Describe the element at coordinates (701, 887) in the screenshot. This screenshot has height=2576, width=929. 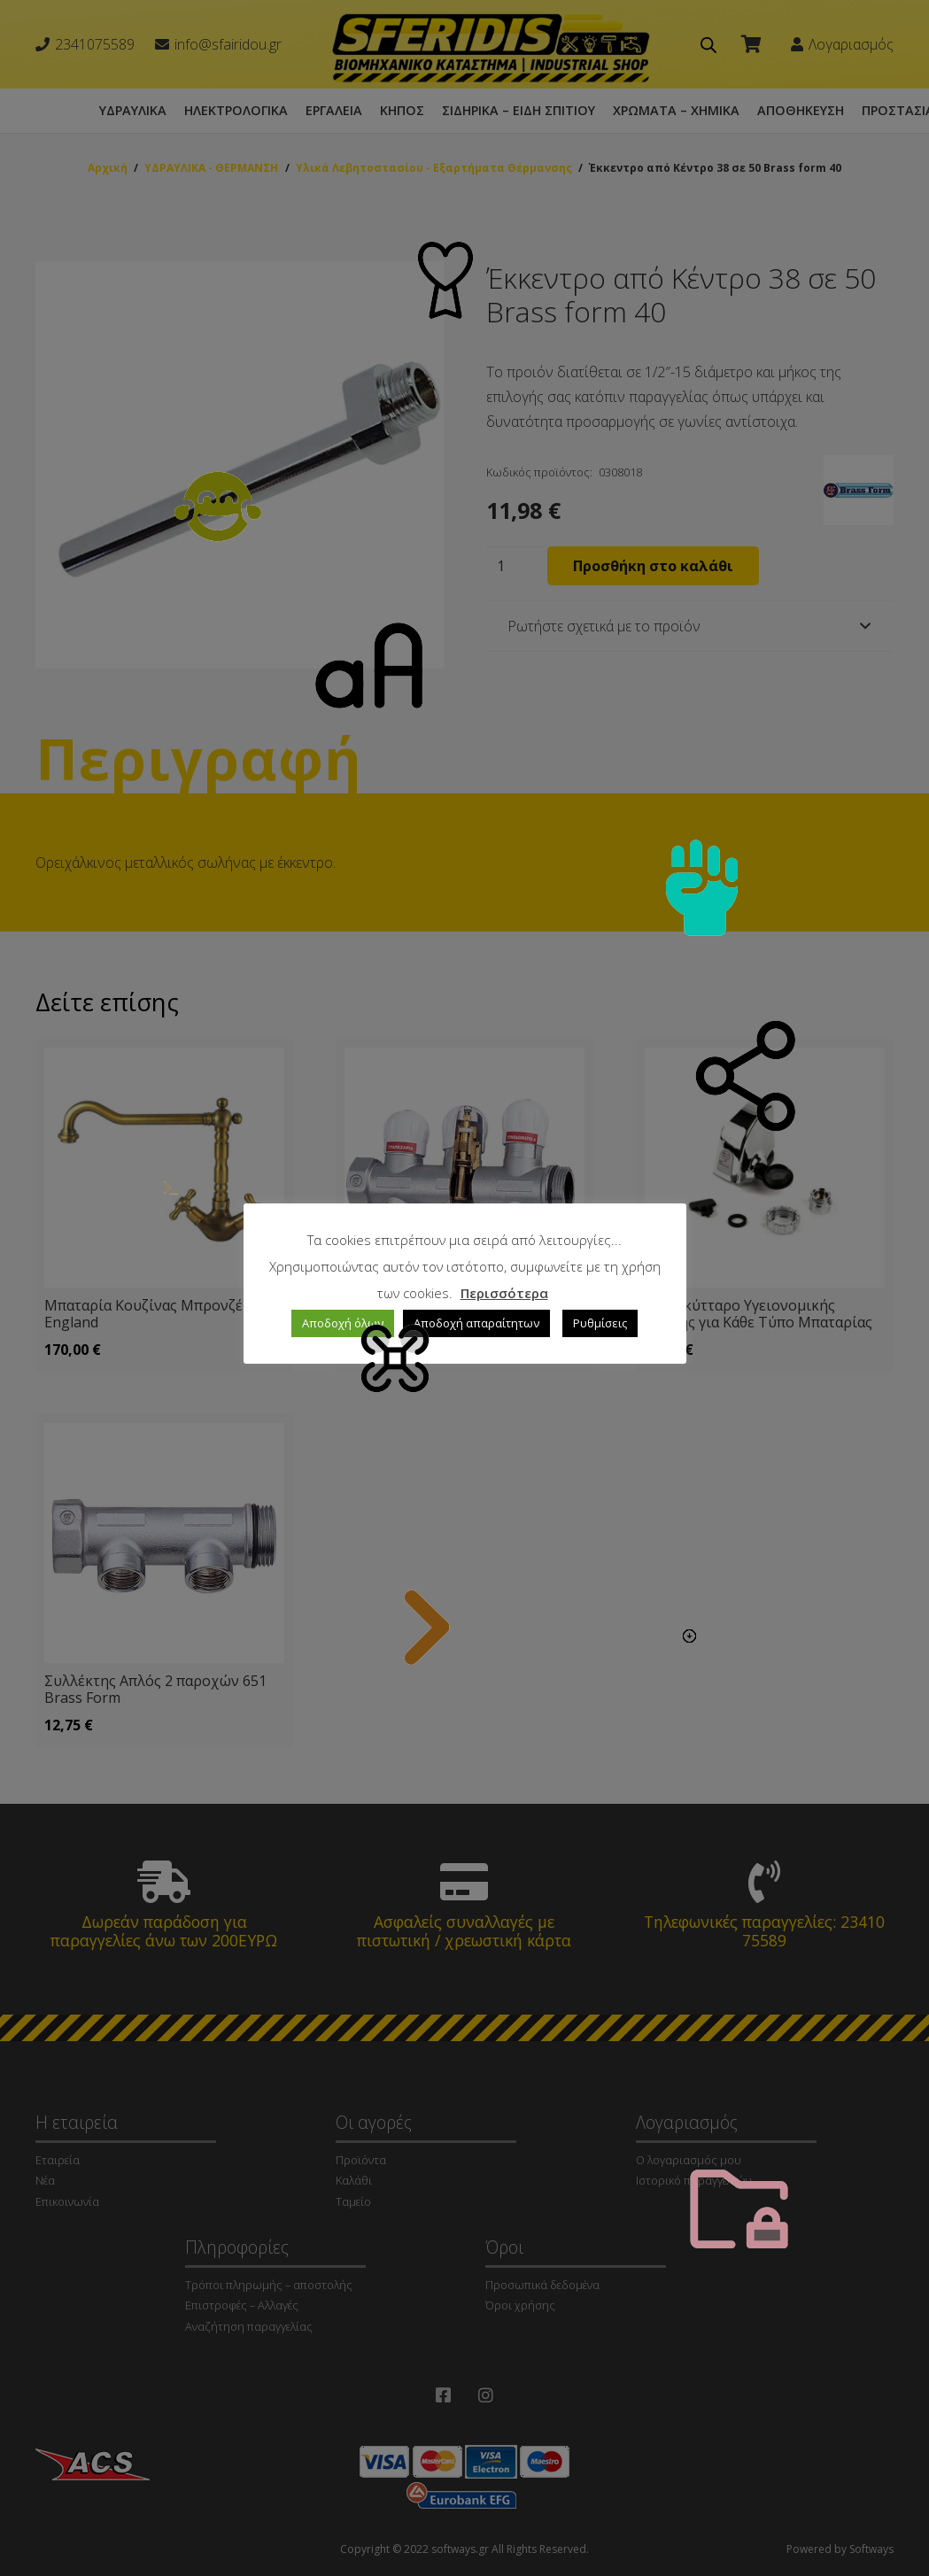
I see `show solidarity or support for a cause` at that location.